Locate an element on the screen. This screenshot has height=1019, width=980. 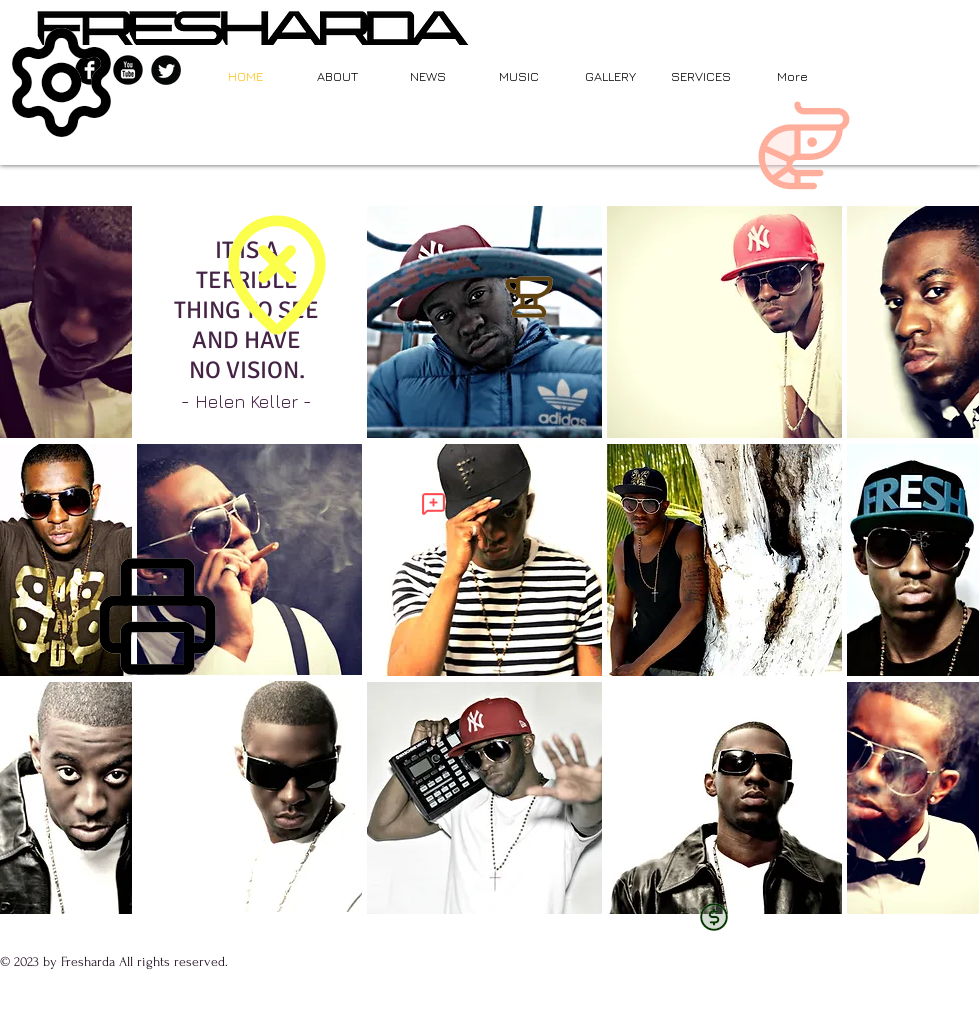
view account balance or financial summary is located at coordinates (714, 917).